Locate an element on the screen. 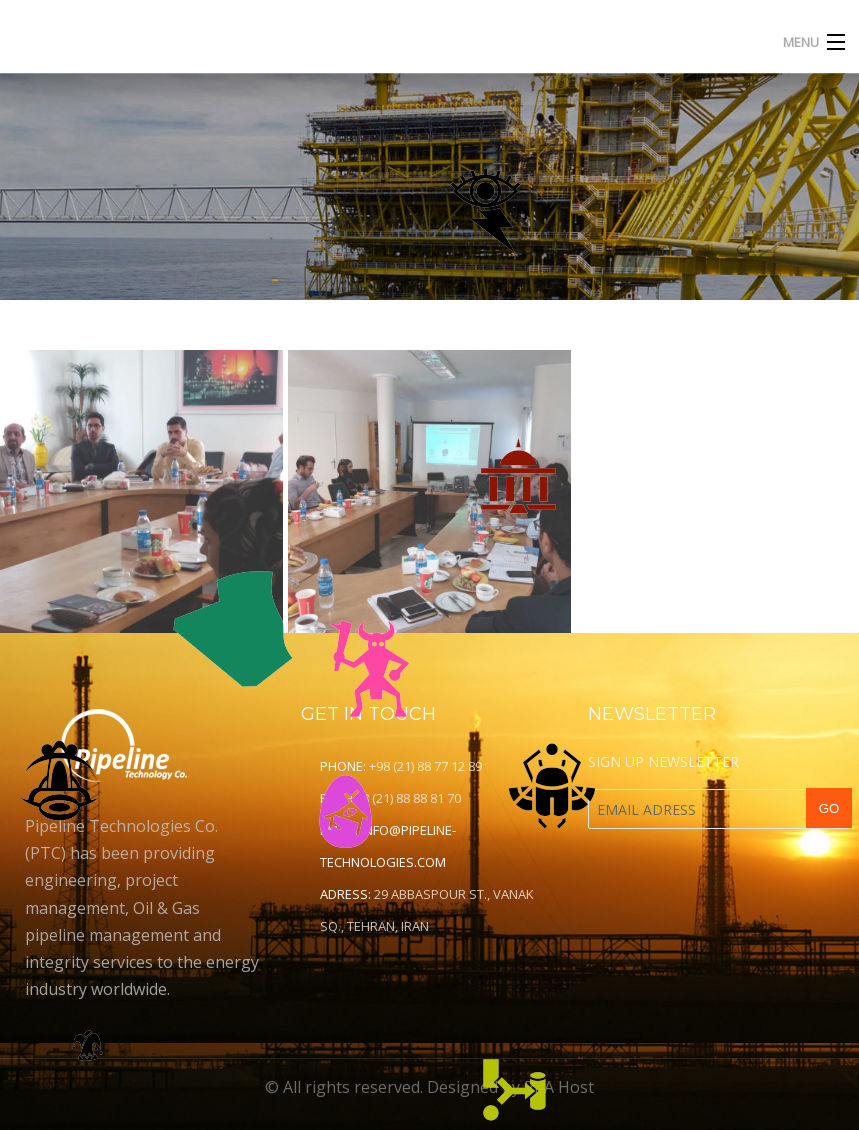 The image size is (859, 1130). indicates a powerful visual effect or shocking revelation is located at coordinates (486, 211).